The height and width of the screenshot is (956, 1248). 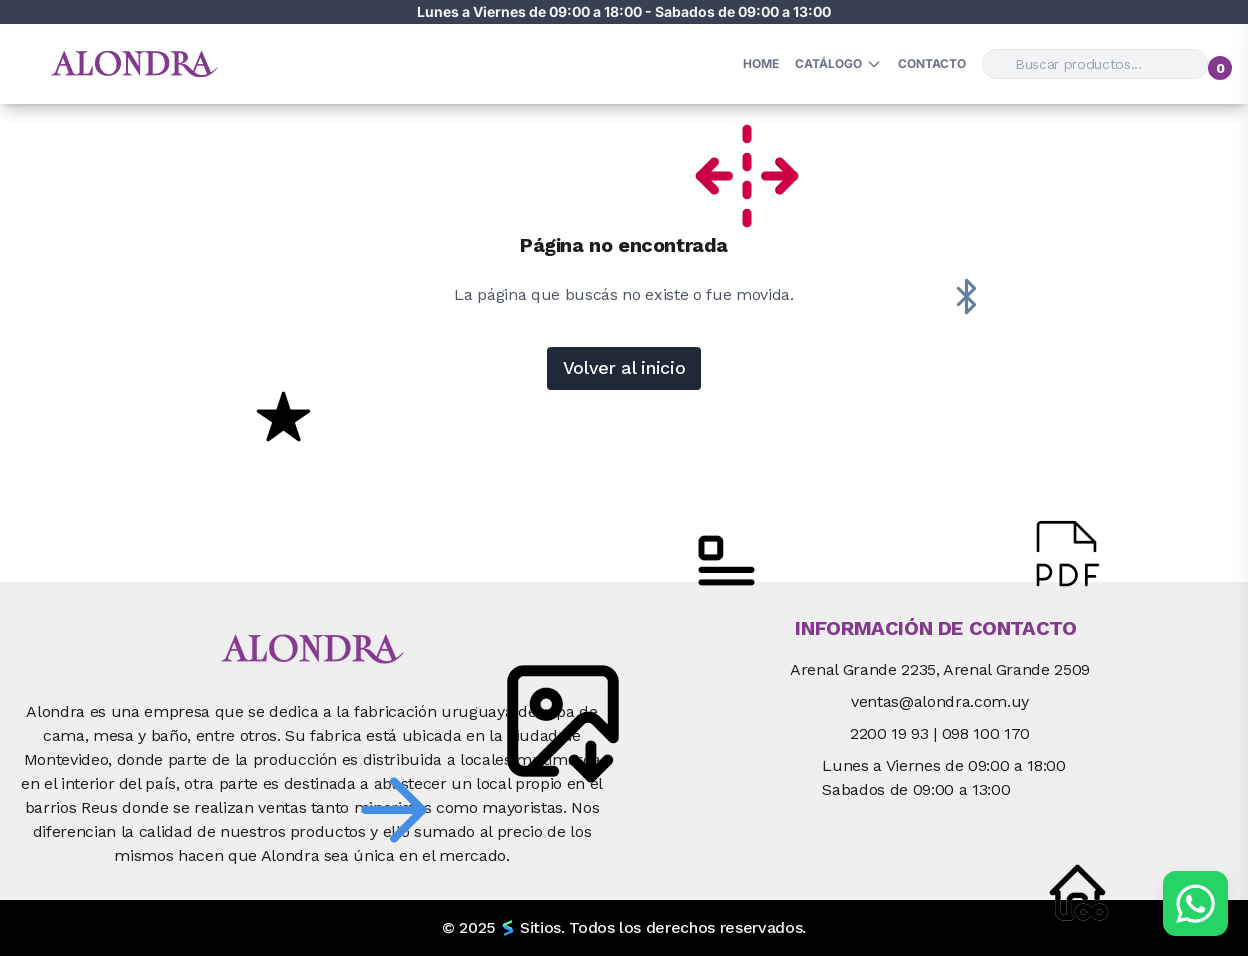 What do you see at coordinates (1066, 556) in the screenshot?
I see `view or open a PDF document` at bounding box center [1066, 556].